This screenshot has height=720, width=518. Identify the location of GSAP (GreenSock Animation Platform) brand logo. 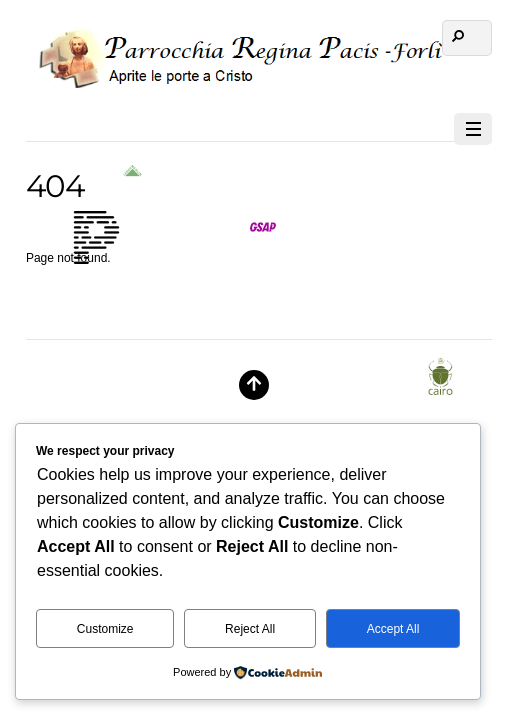
(263, 227).